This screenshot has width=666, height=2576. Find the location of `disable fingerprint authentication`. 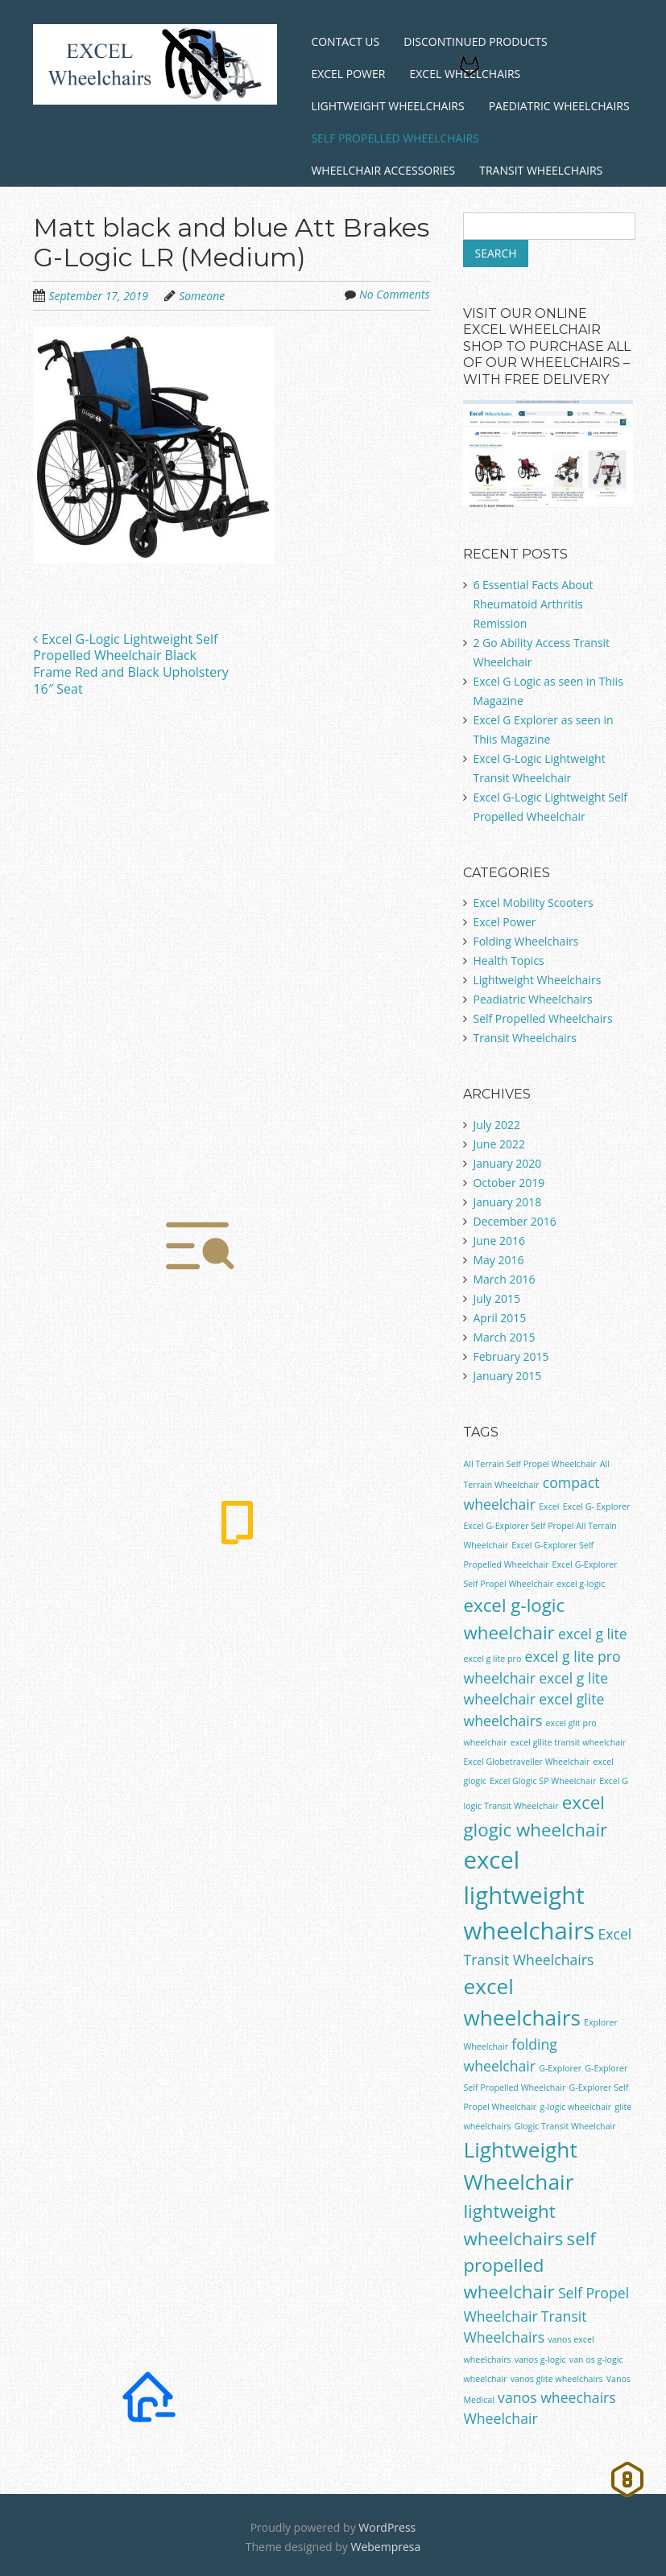

disable fingerprint authentication is located at coordinates (195, 62).